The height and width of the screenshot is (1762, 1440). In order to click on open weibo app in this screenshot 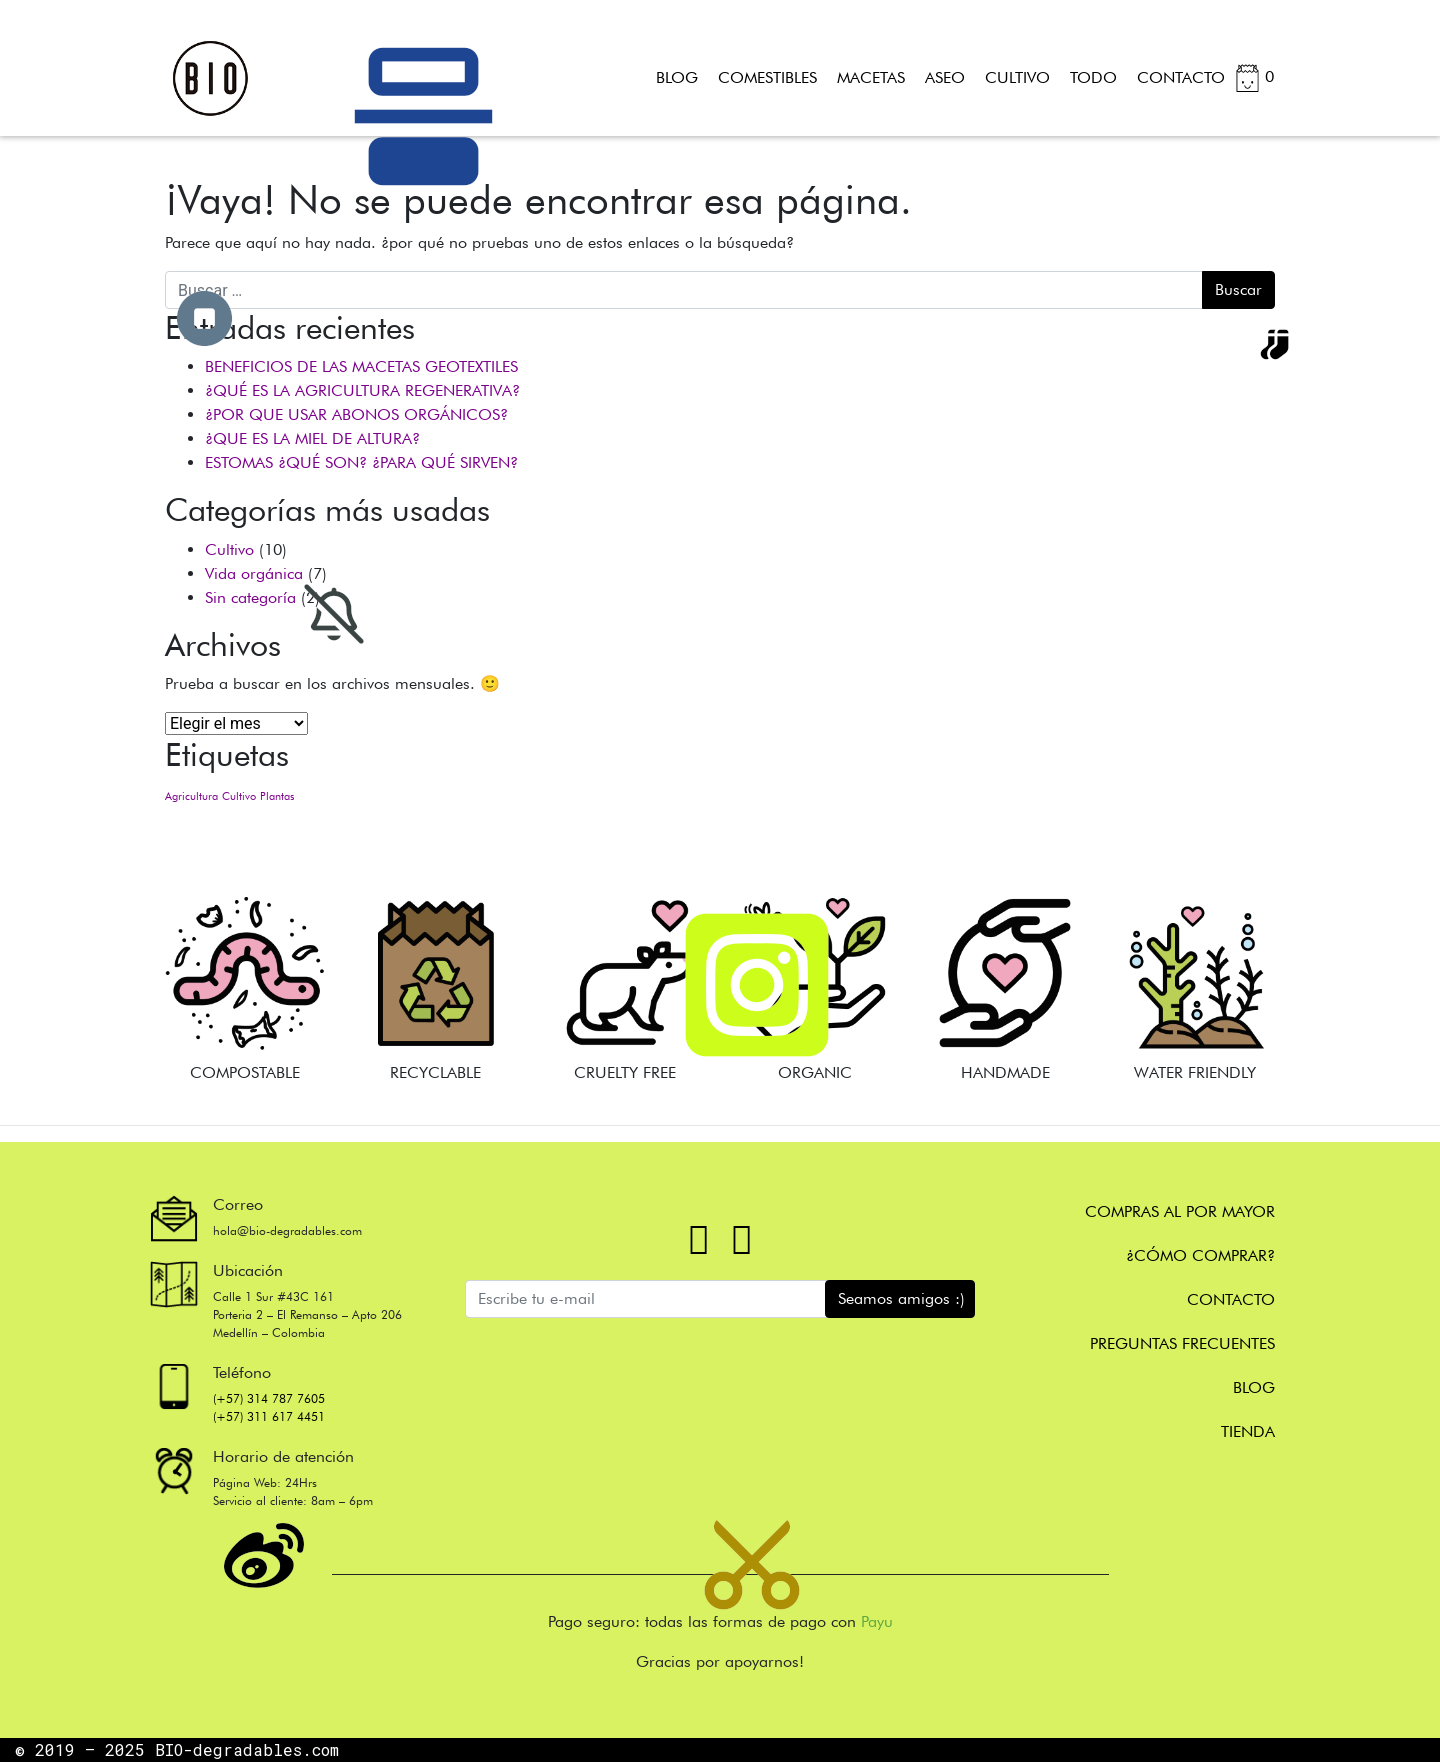, I will do `click(264, 1558)`.